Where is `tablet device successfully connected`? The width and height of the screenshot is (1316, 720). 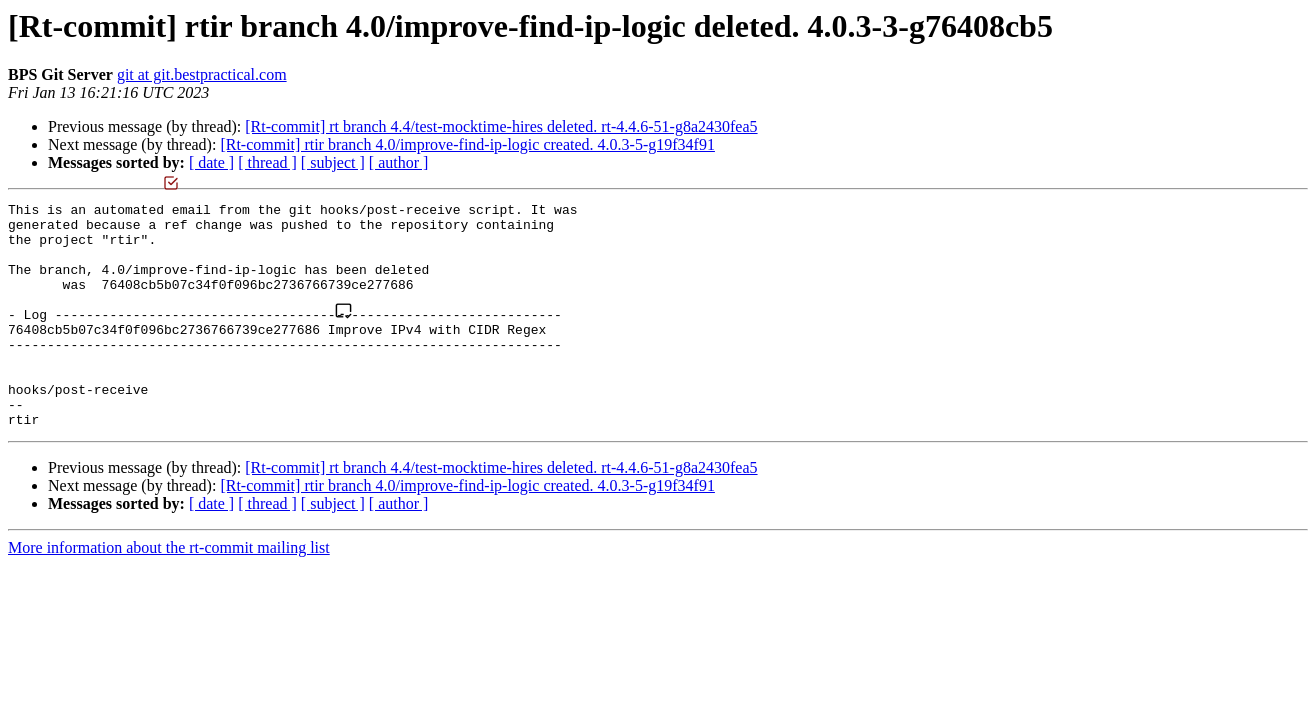
tablet device successfully connected is located at coordinates (343, 310).